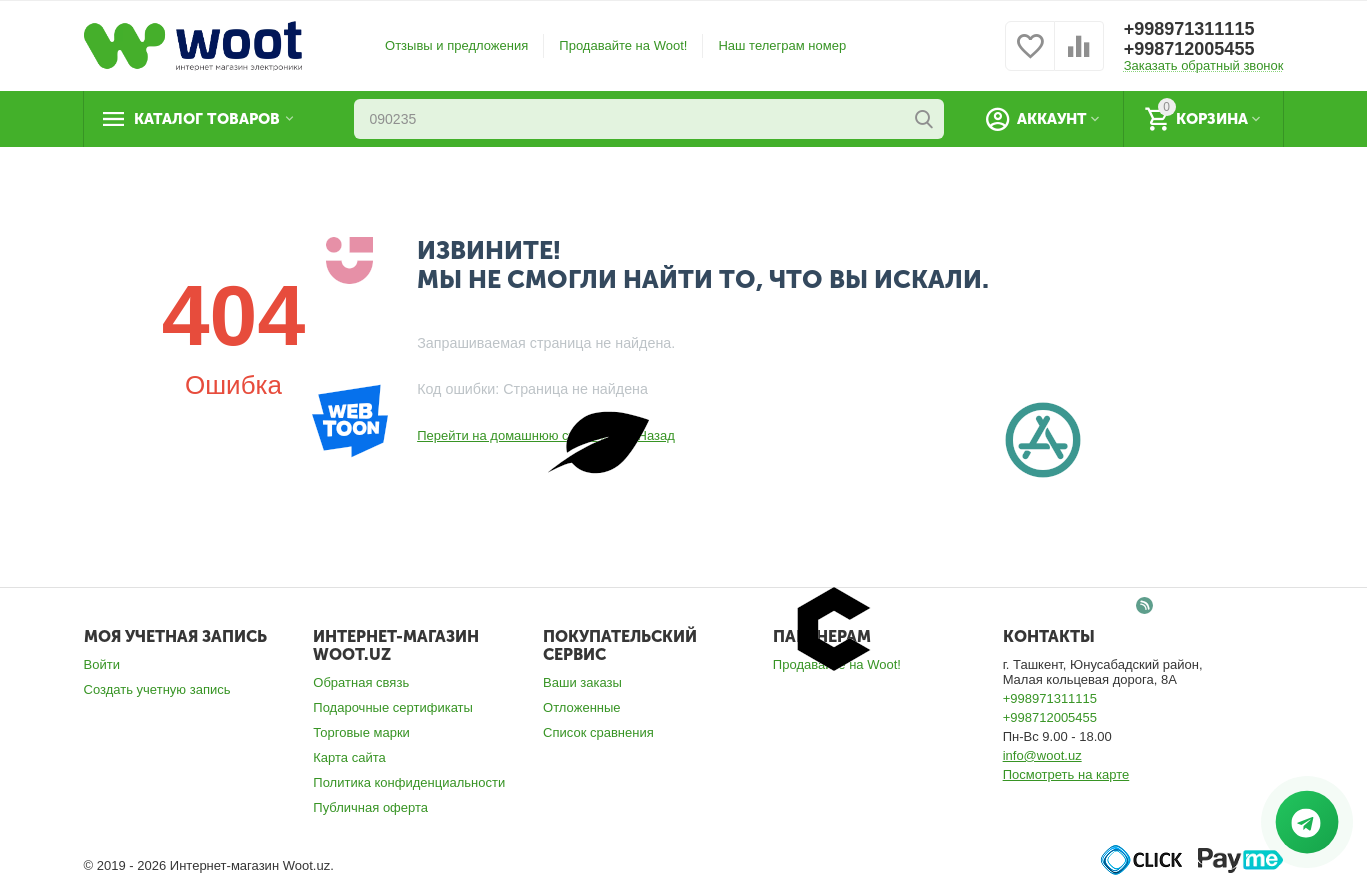 This screenshot has height=882, width=1367. Describe the element at coordinates (834, 629) in the screenshot. I see `open Codio learning platform` at that location.